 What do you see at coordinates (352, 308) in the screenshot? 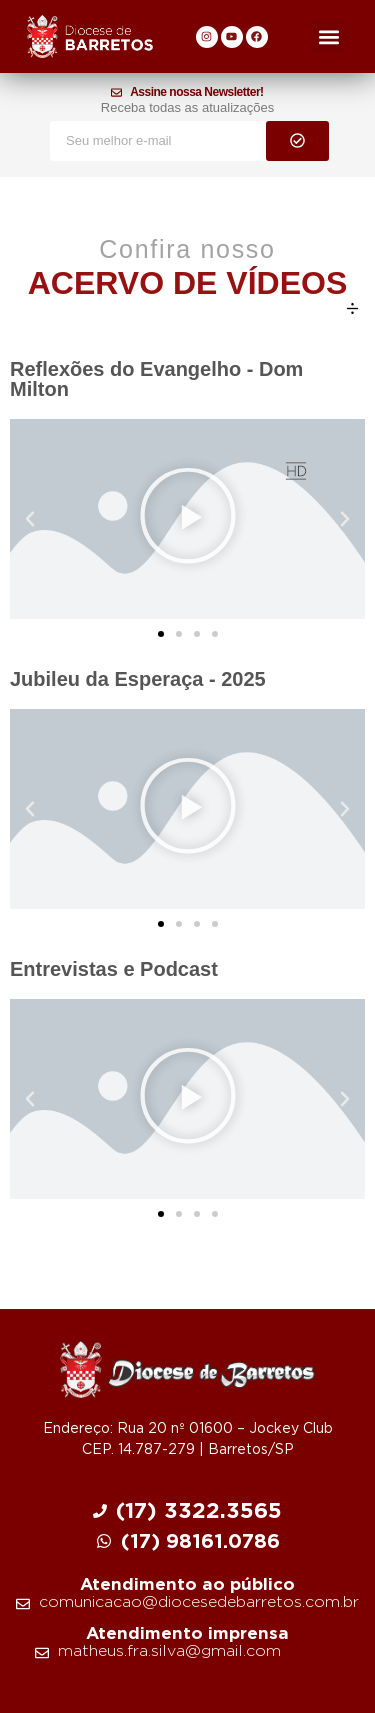
I see `perform division calculation` at bounding box center [352, 308].